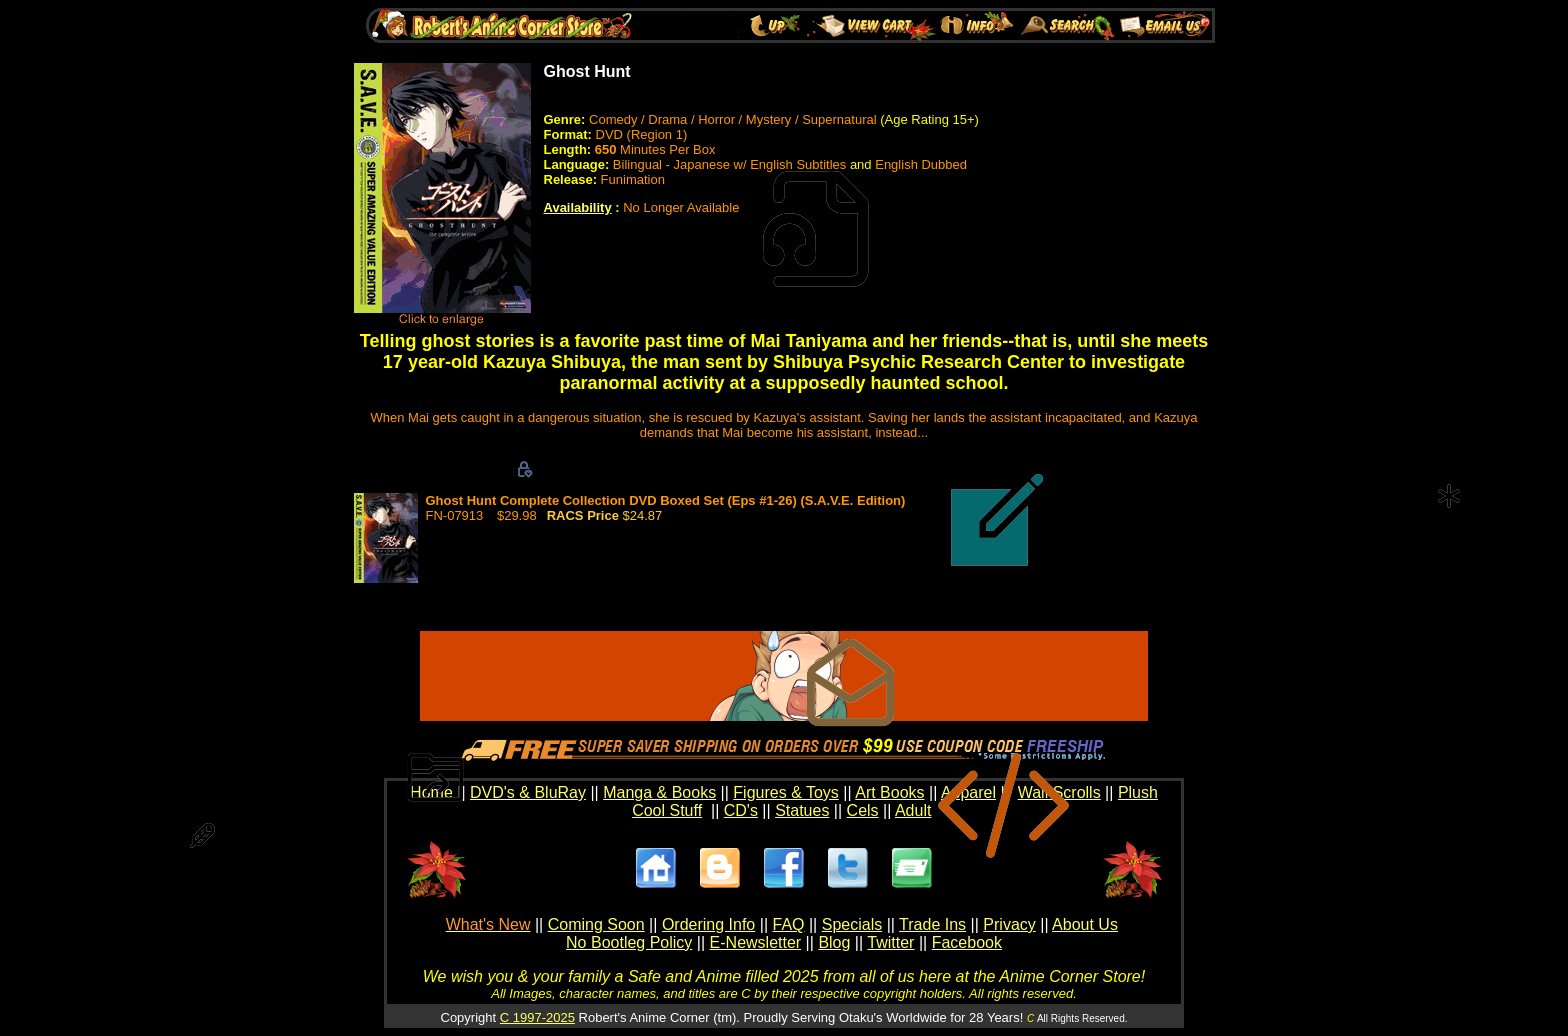 This screenshot has height=1036, width=1568. Describe the element at coordinates (1449, 496) in the screenshot. I see `indicates a required field in a form` at that location.